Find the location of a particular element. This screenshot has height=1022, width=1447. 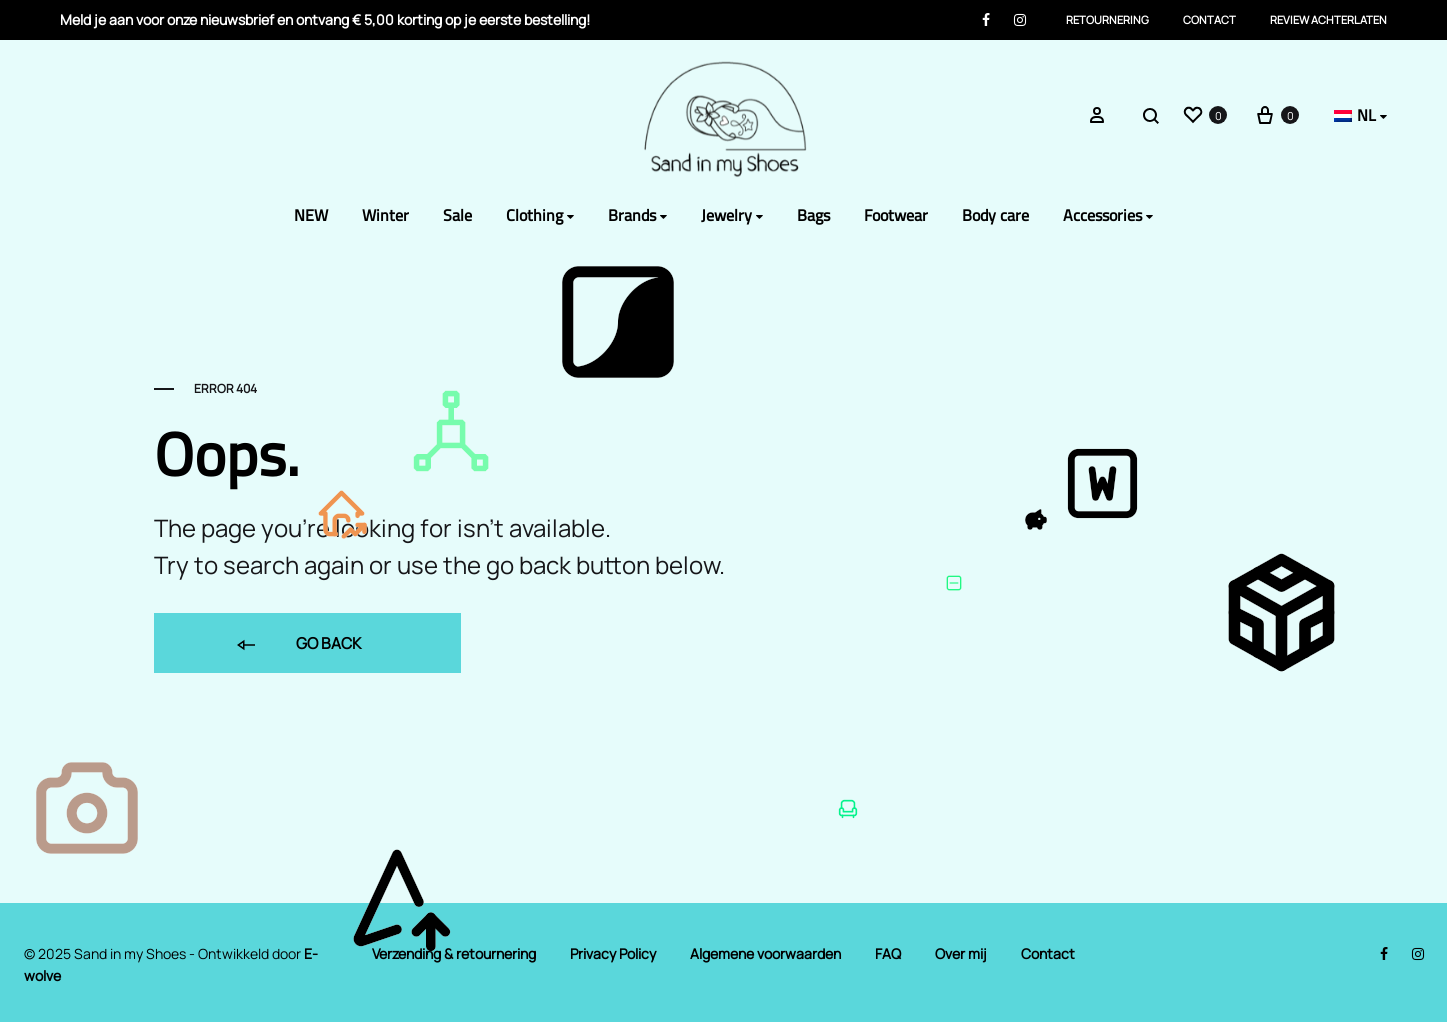

flat dry laundry care instruction is located at coordinates (954, 583).